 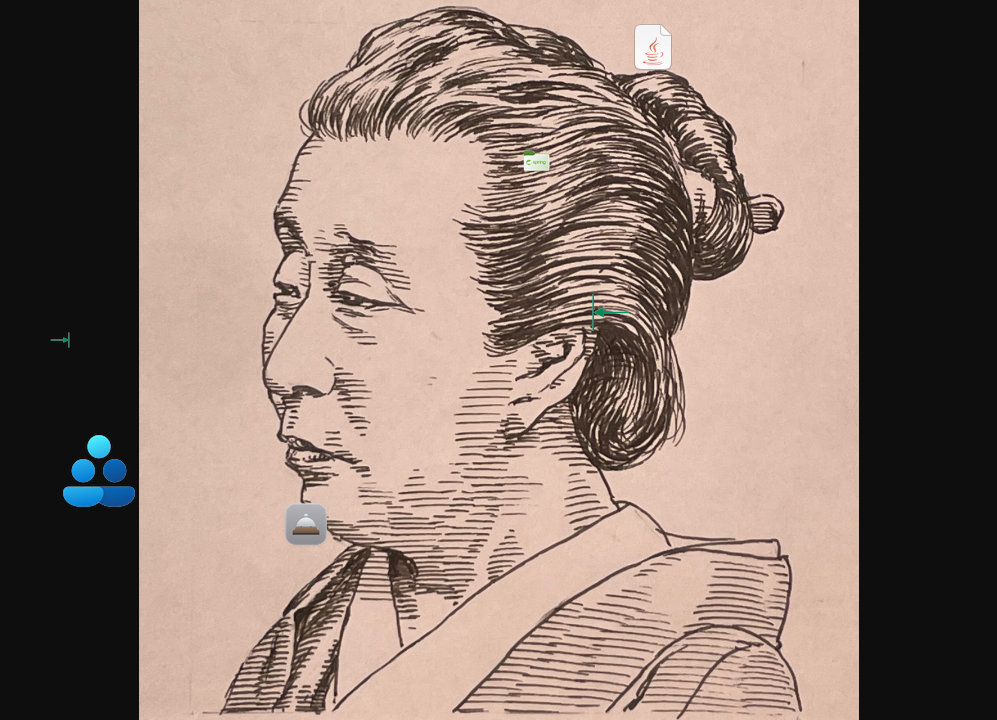 I want to click on open folder containing Spring framework project files, so click(x=536, y=161).